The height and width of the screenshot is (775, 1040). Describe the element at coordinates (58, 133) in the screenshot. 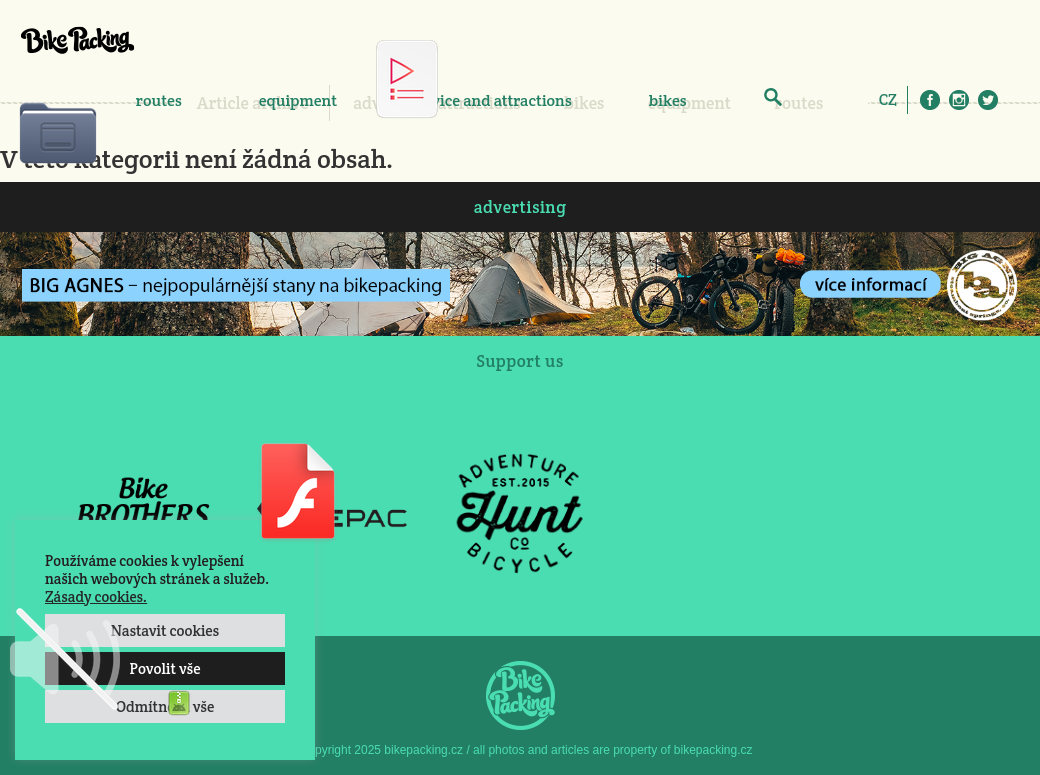

I see `open desktop folder` at that location.